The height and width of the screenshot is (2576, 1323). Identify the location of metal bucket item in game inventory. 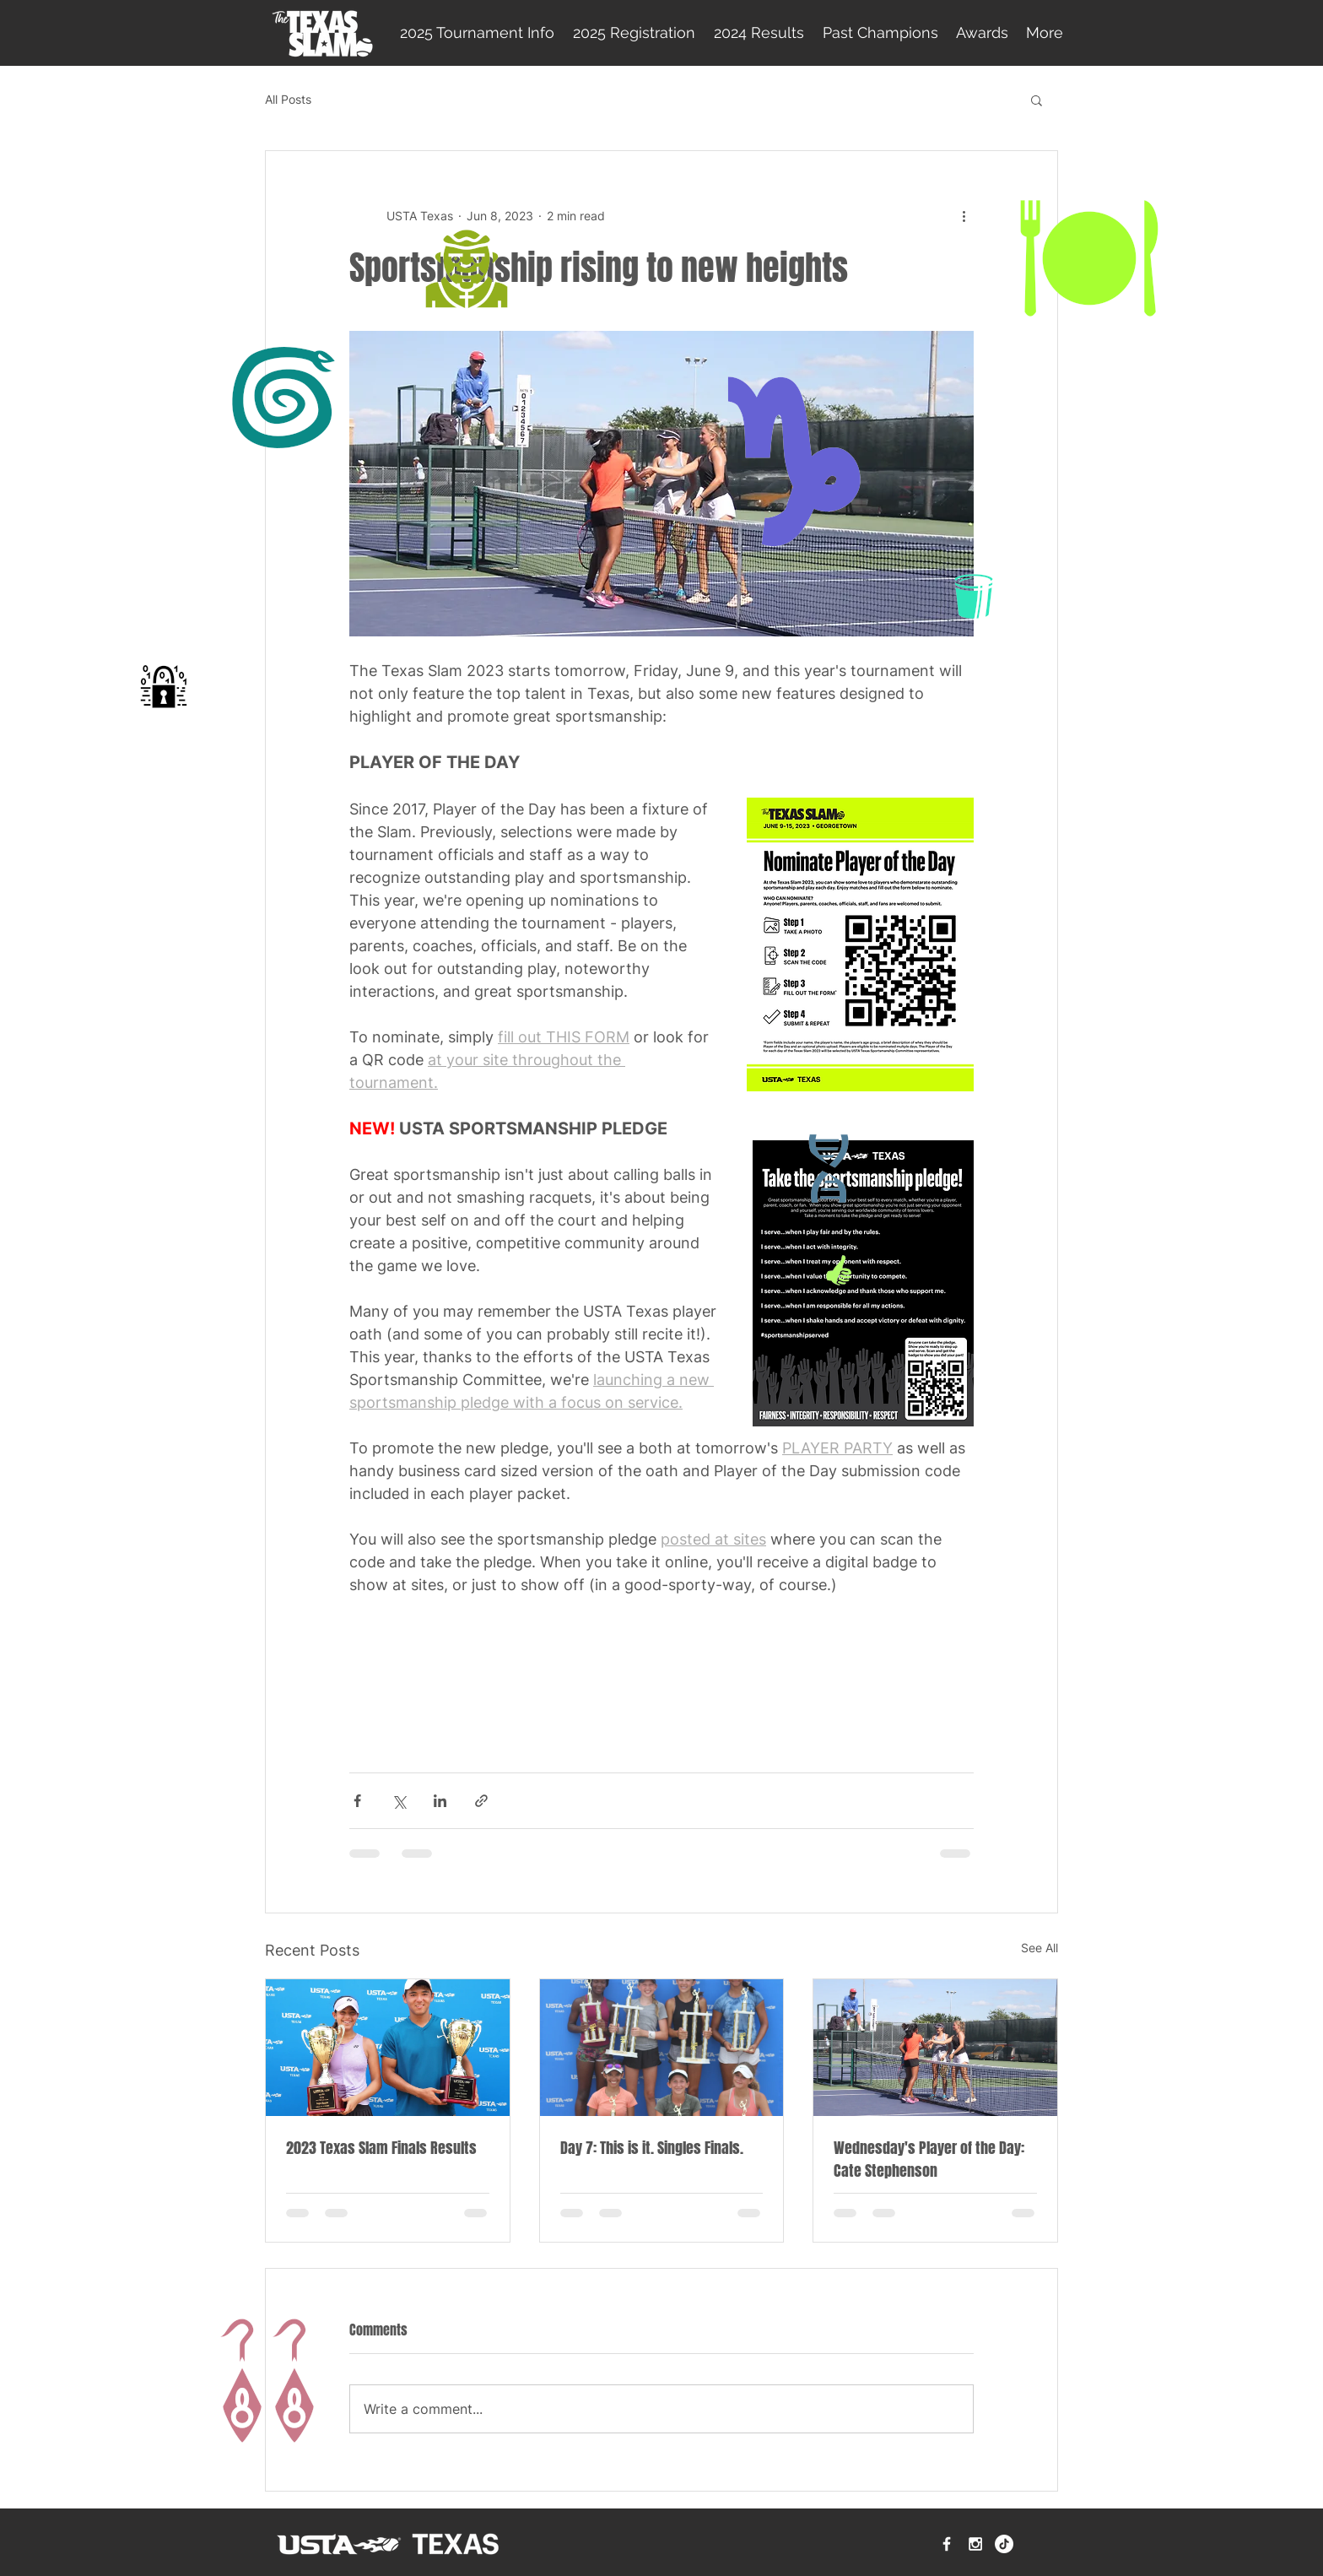
(974, 589).